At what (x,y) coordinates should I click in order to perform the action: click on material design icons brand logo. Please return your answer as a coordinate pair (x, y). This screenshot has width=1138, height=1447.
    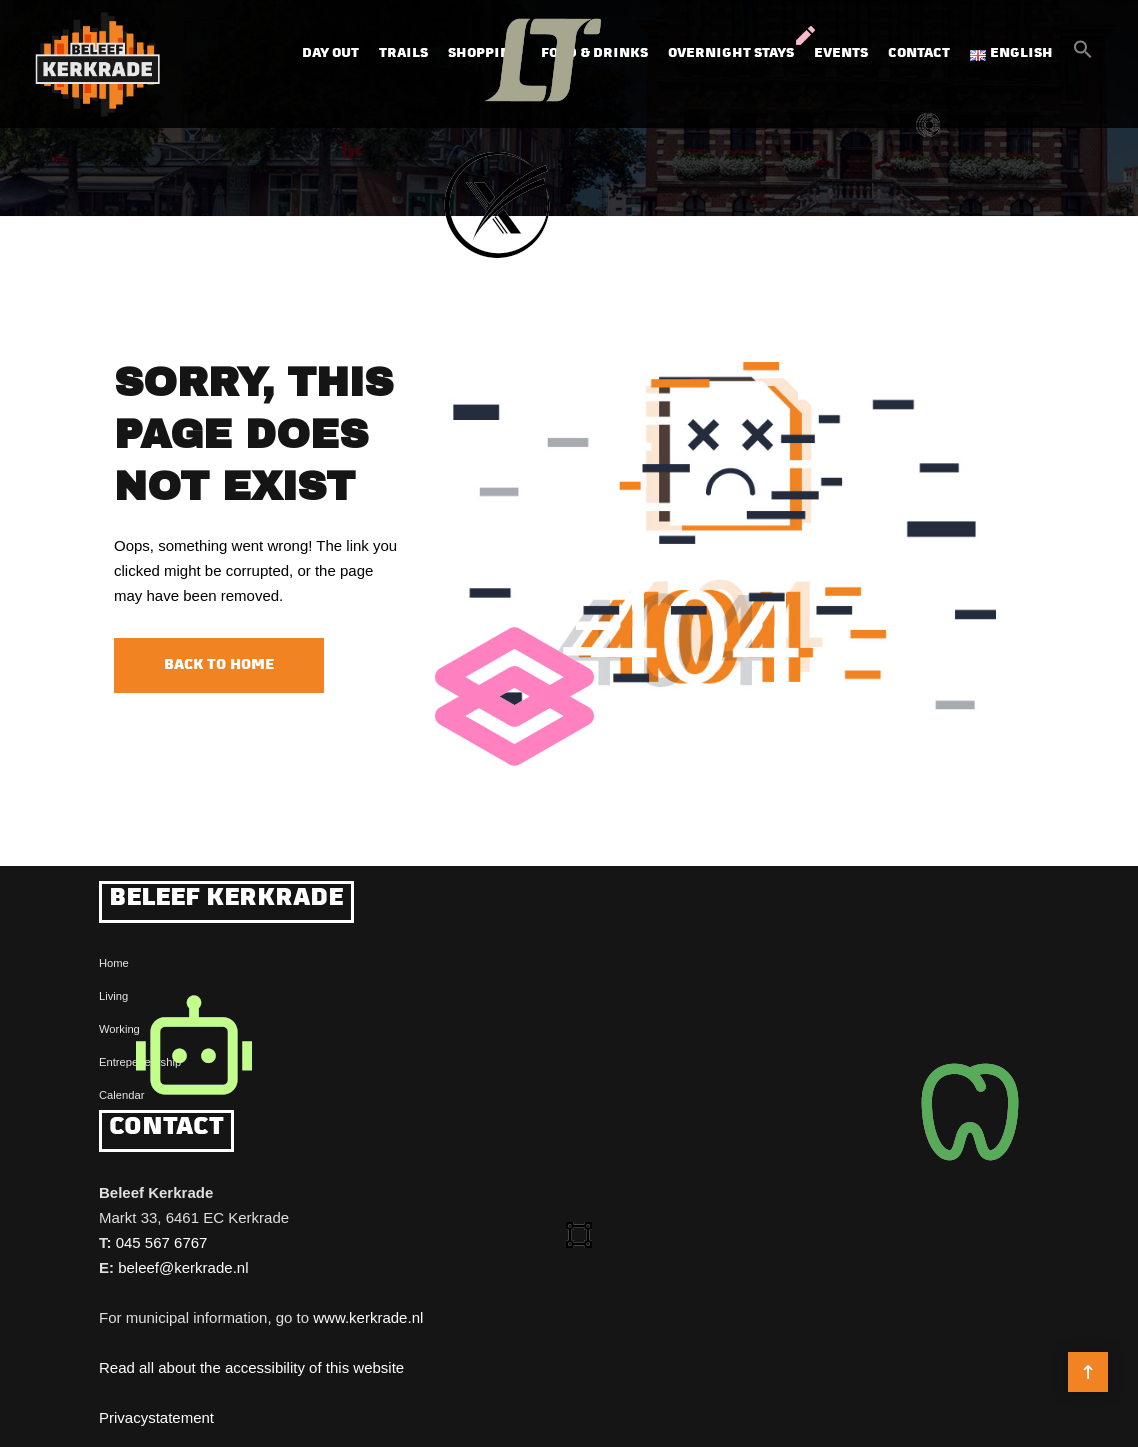
    Looking at the image, I should click on (579, 1235).